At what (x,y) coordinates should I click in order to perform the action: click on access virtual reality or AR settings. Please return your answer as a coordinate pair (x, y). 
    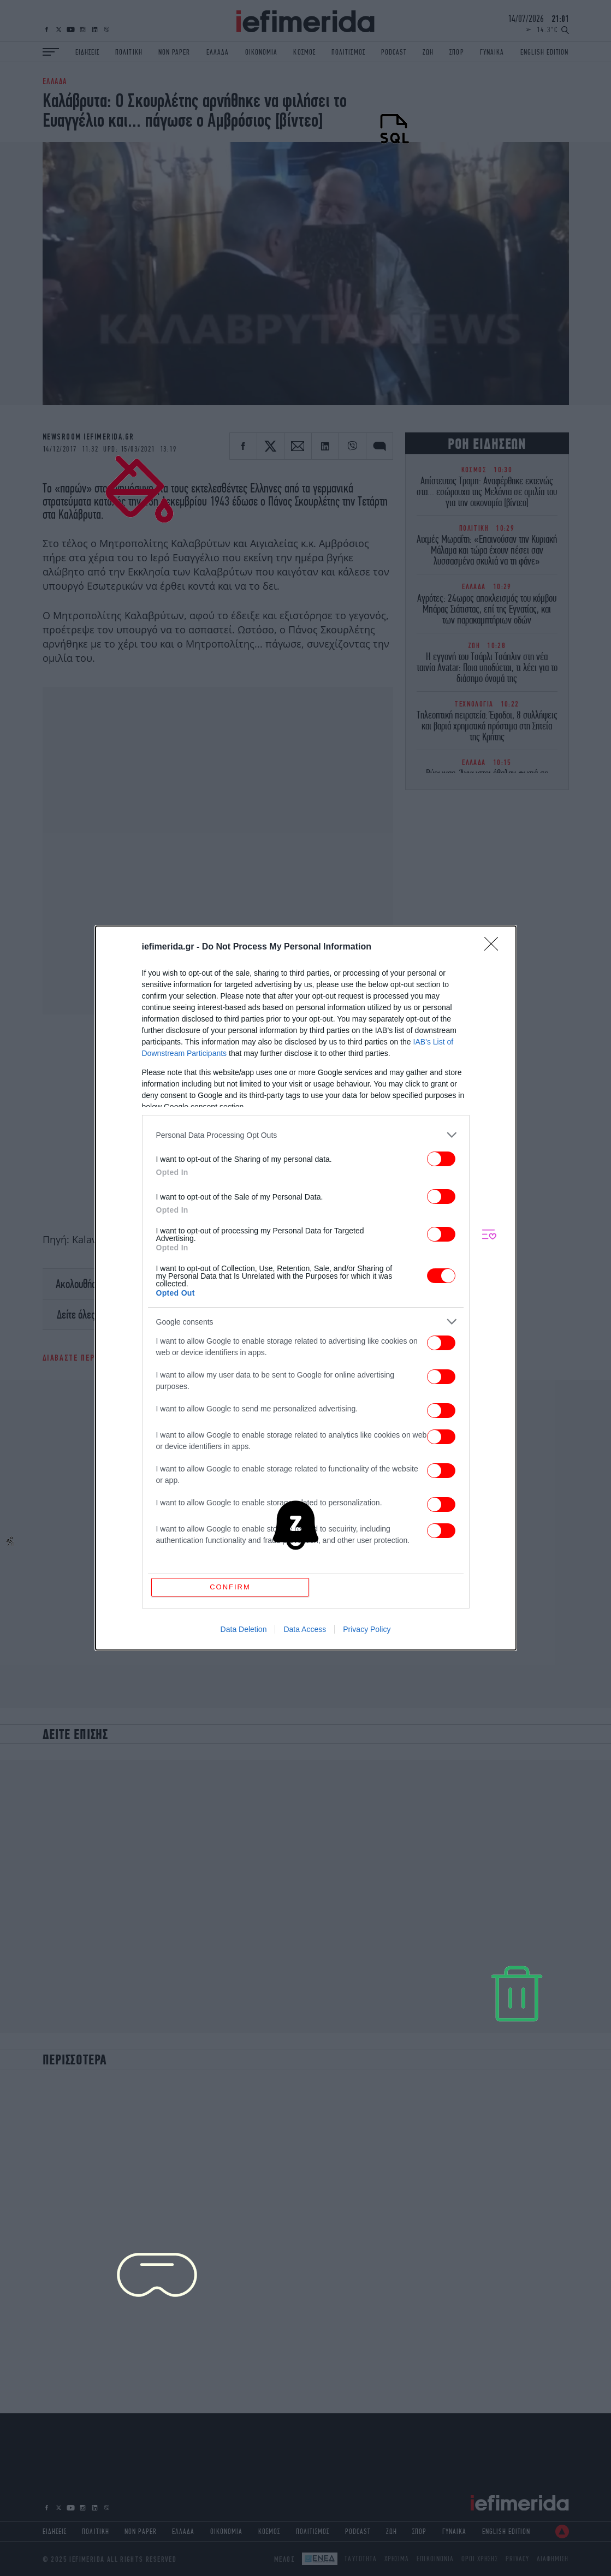
    Looking at the image, I should click on (157, 2275).